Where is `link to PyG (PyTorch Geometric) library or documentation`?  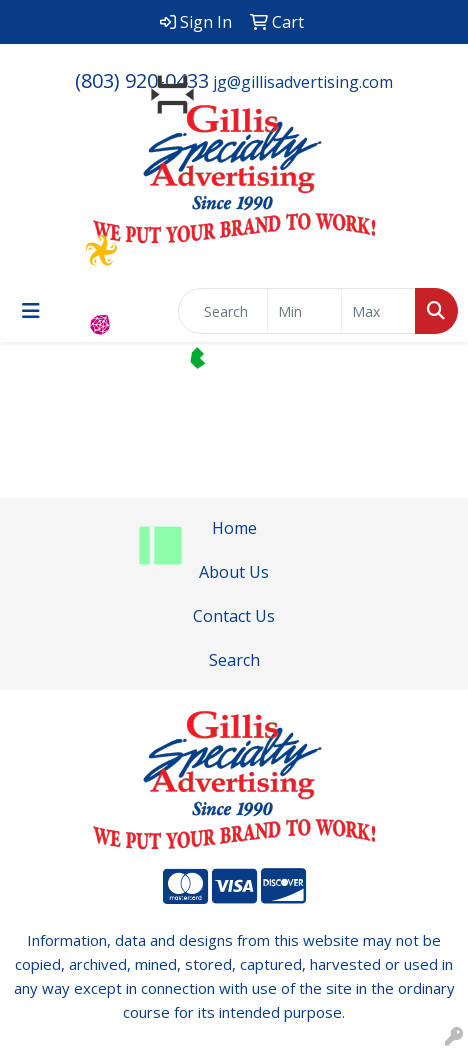
link to PyG (PyTorch Geometric) library or documentation is located at coordinates (100, 325).